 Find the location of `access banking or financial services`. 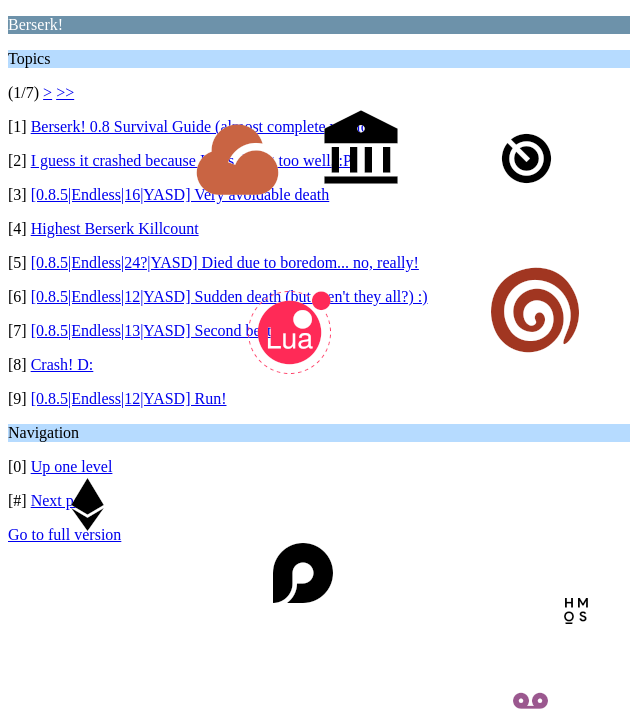

access banking or financial services is located at coordinates (361, 147).